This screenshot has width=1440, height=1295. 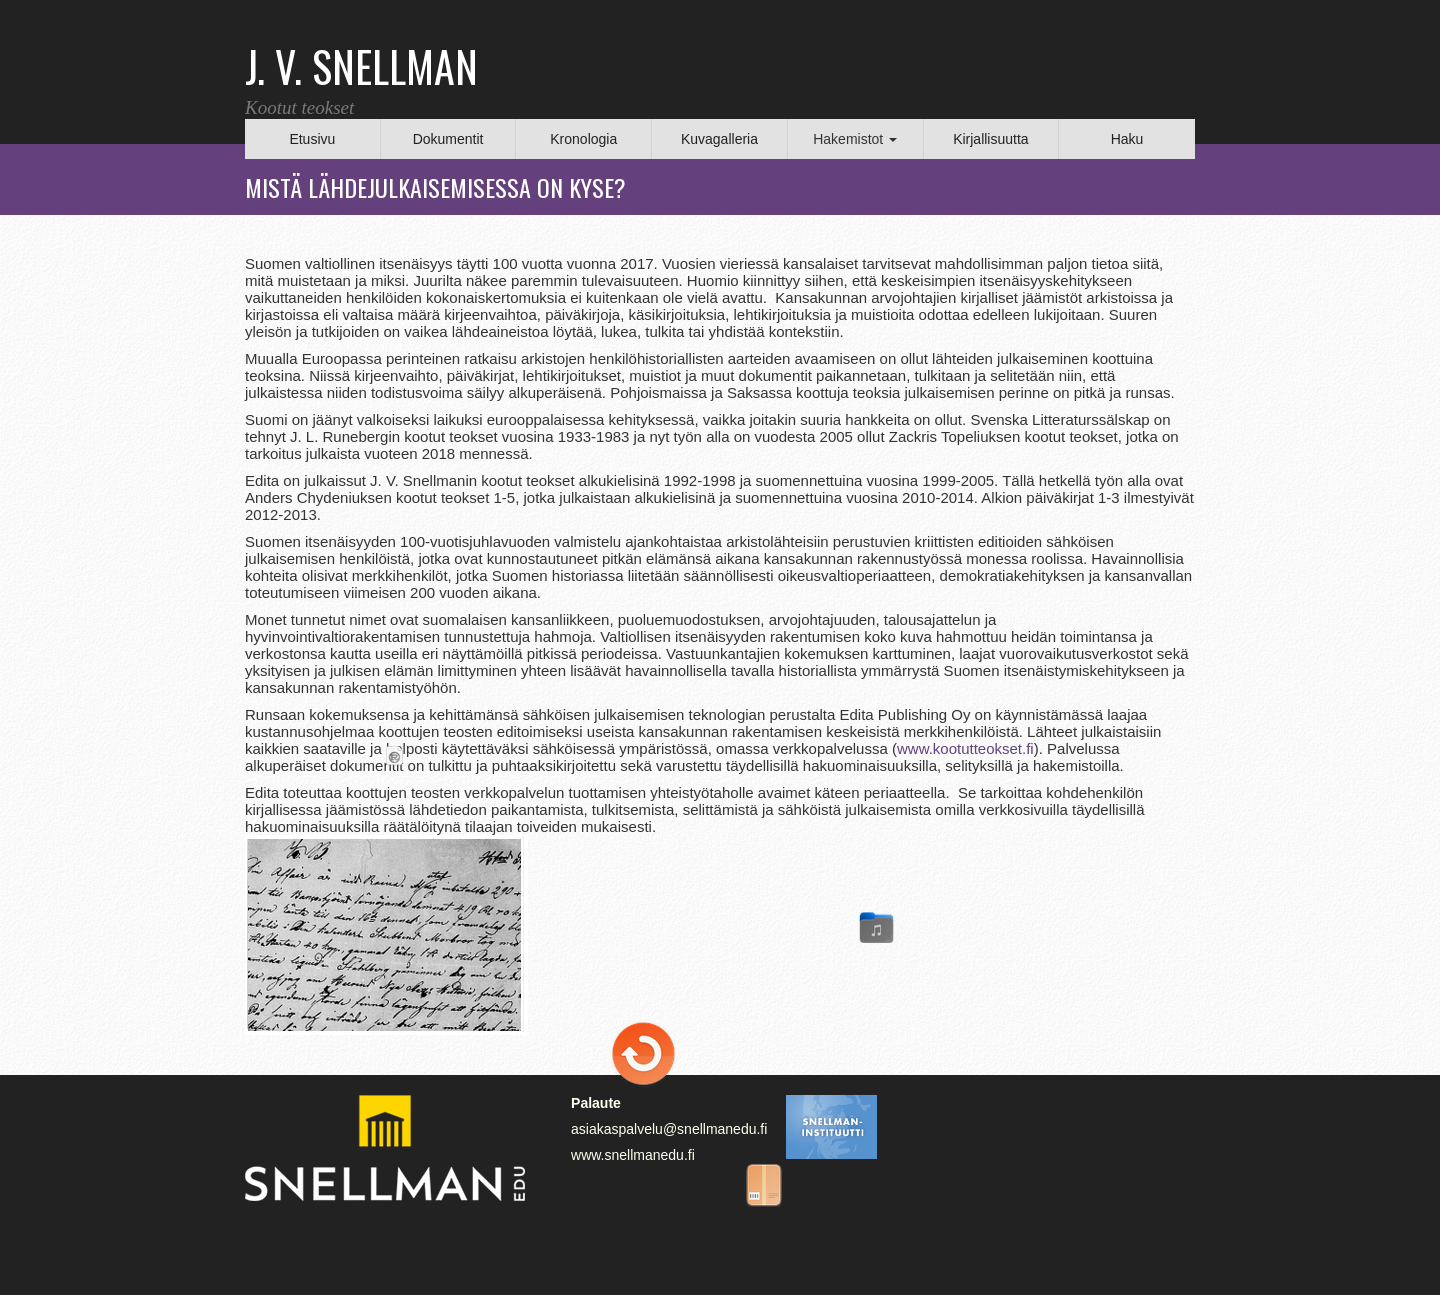 What do you see at coordinates (643, 1053) in the screenshot?
I see `open Ubuntu Livepatch settings` at bounding box center [643, 1053].